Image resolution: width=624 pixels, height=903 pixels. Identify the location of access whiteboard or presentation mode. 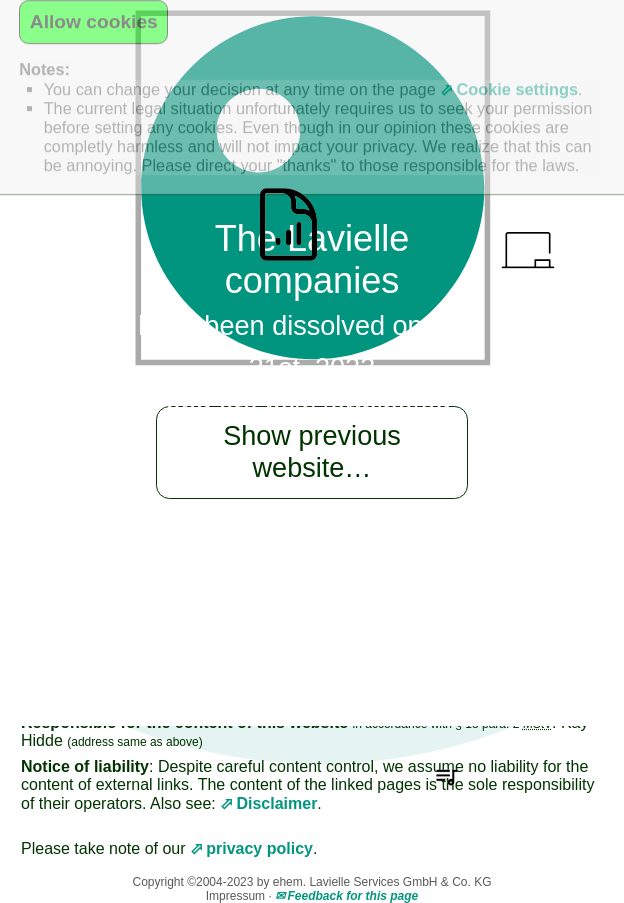
(528, 251).